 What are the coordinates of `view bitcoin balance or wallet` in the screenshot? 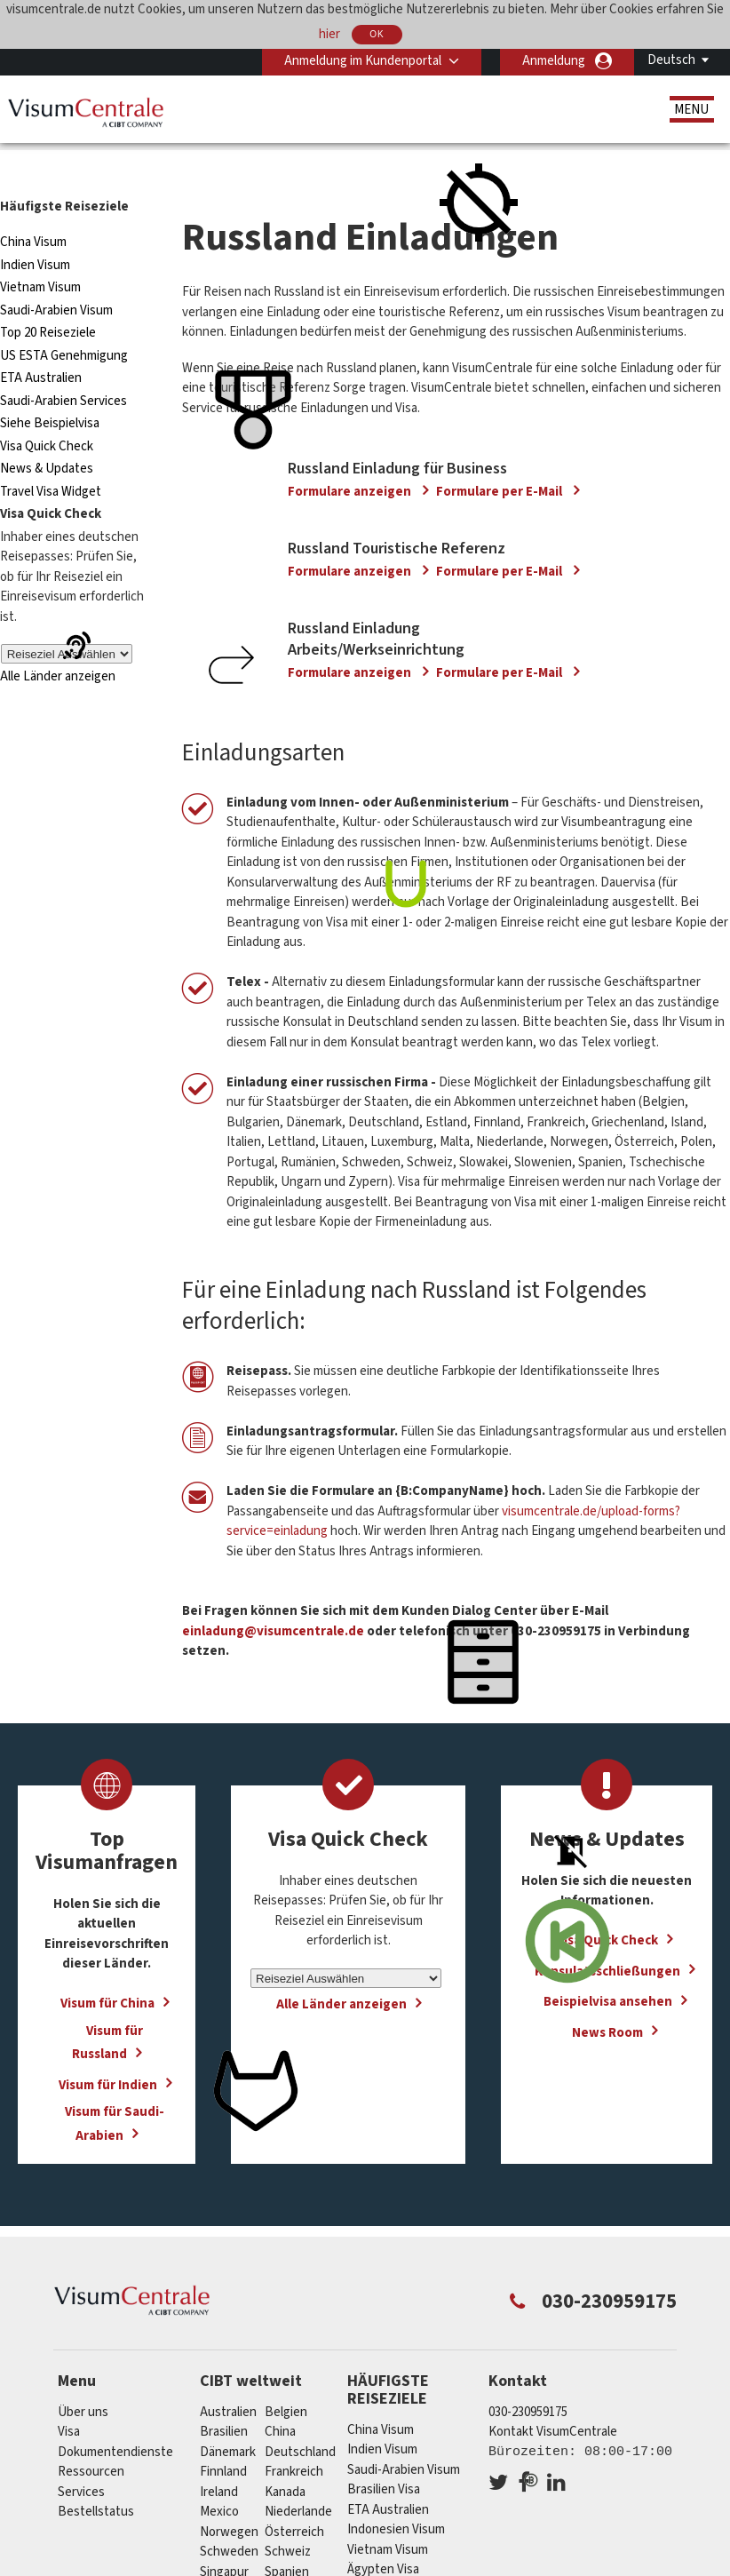 It's located at (531, 2480).